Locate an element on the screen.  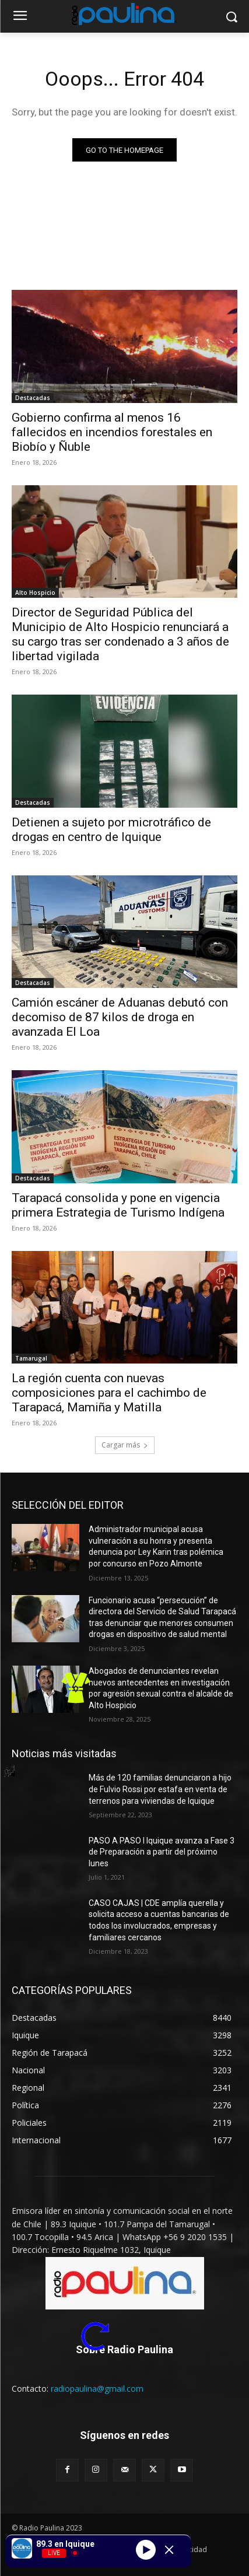
rotate object clockwise is located at coordinates (95, 2336).